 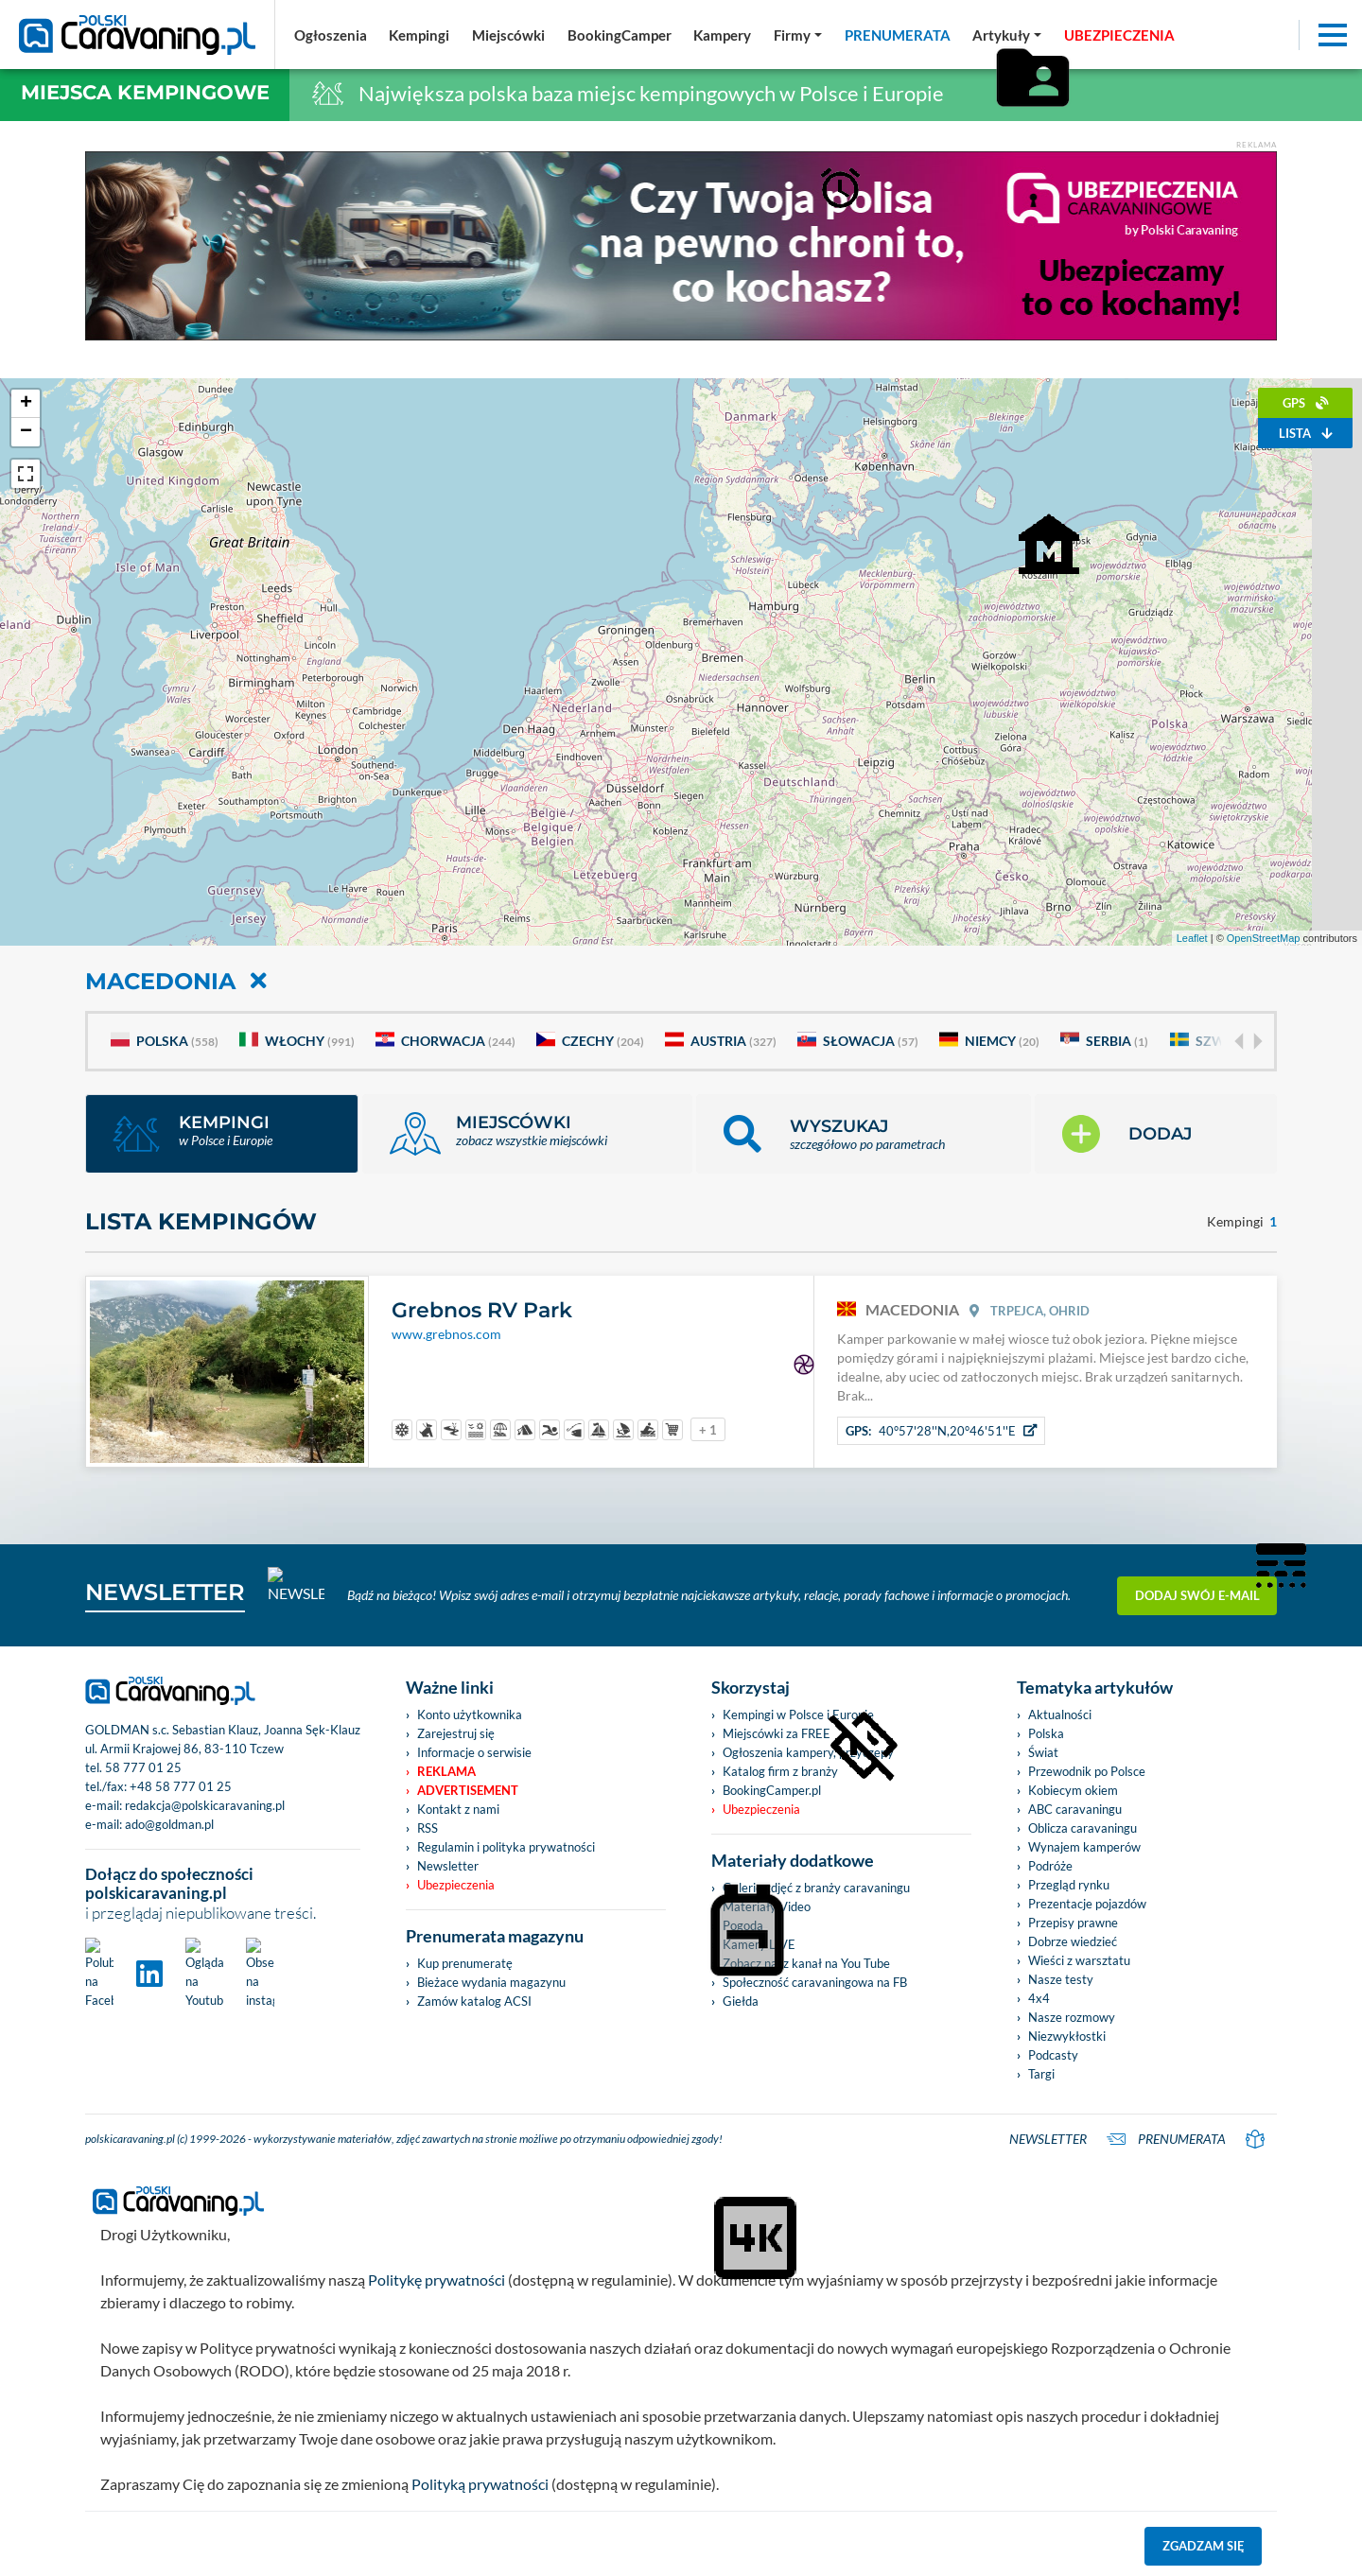 What do you see at coordinates (747, 1930) in the screenshot?
I see `access your backpack or inventory` at bounding box center [747, 1930].